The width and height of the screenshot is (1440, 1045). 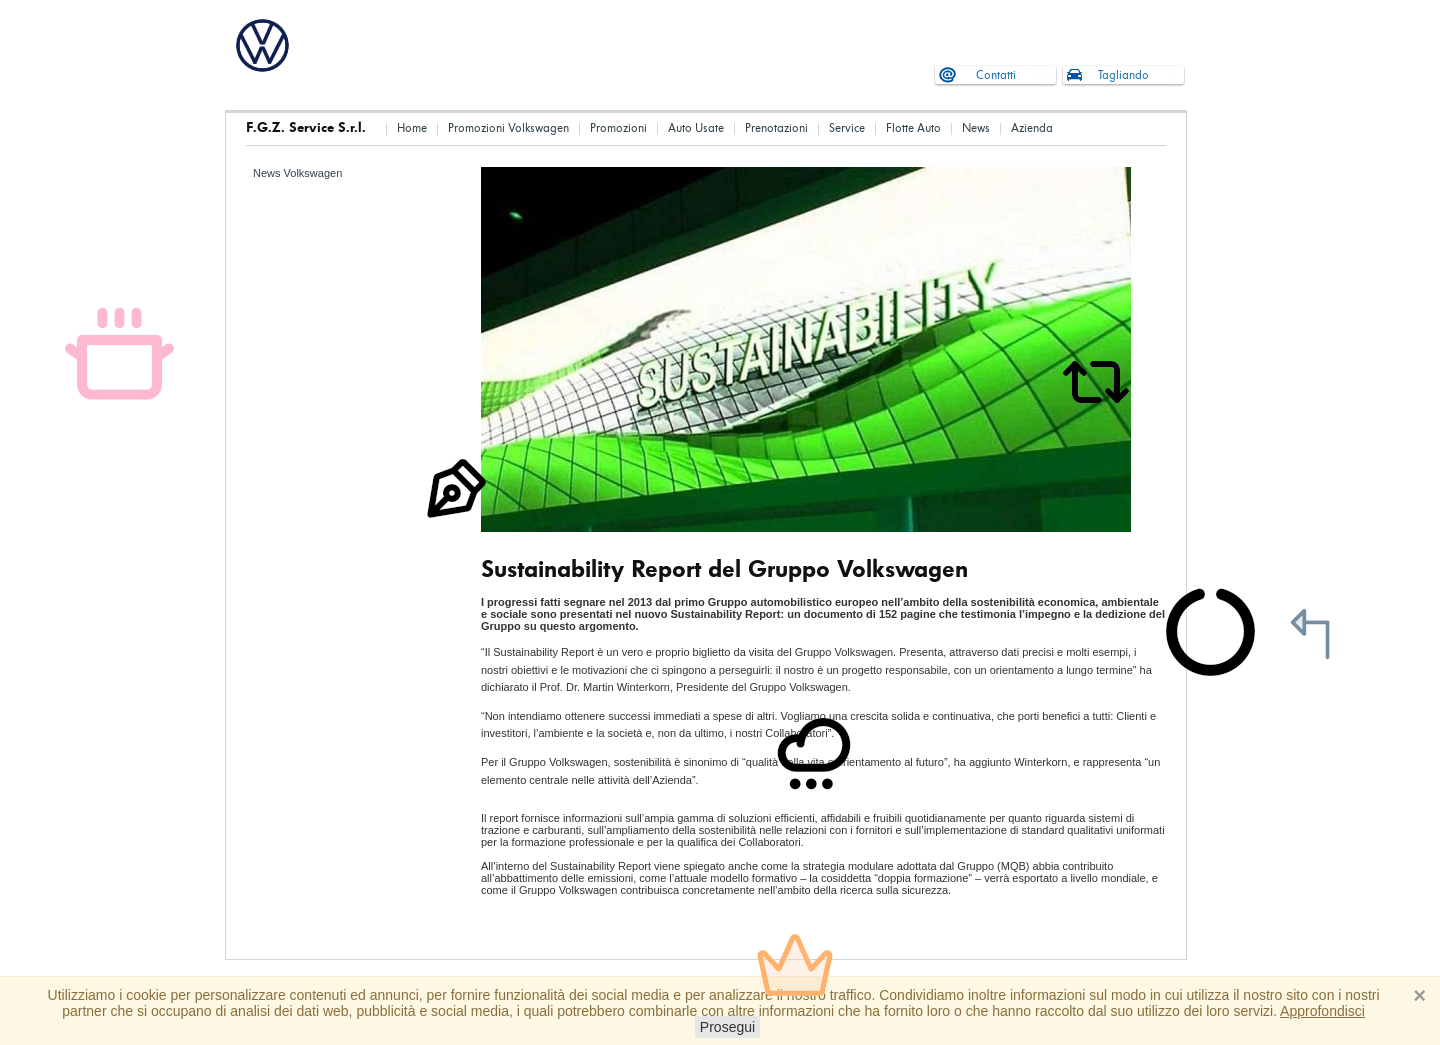 I want to click on enable repeat or loop playback, so click(x=1096, y=382).